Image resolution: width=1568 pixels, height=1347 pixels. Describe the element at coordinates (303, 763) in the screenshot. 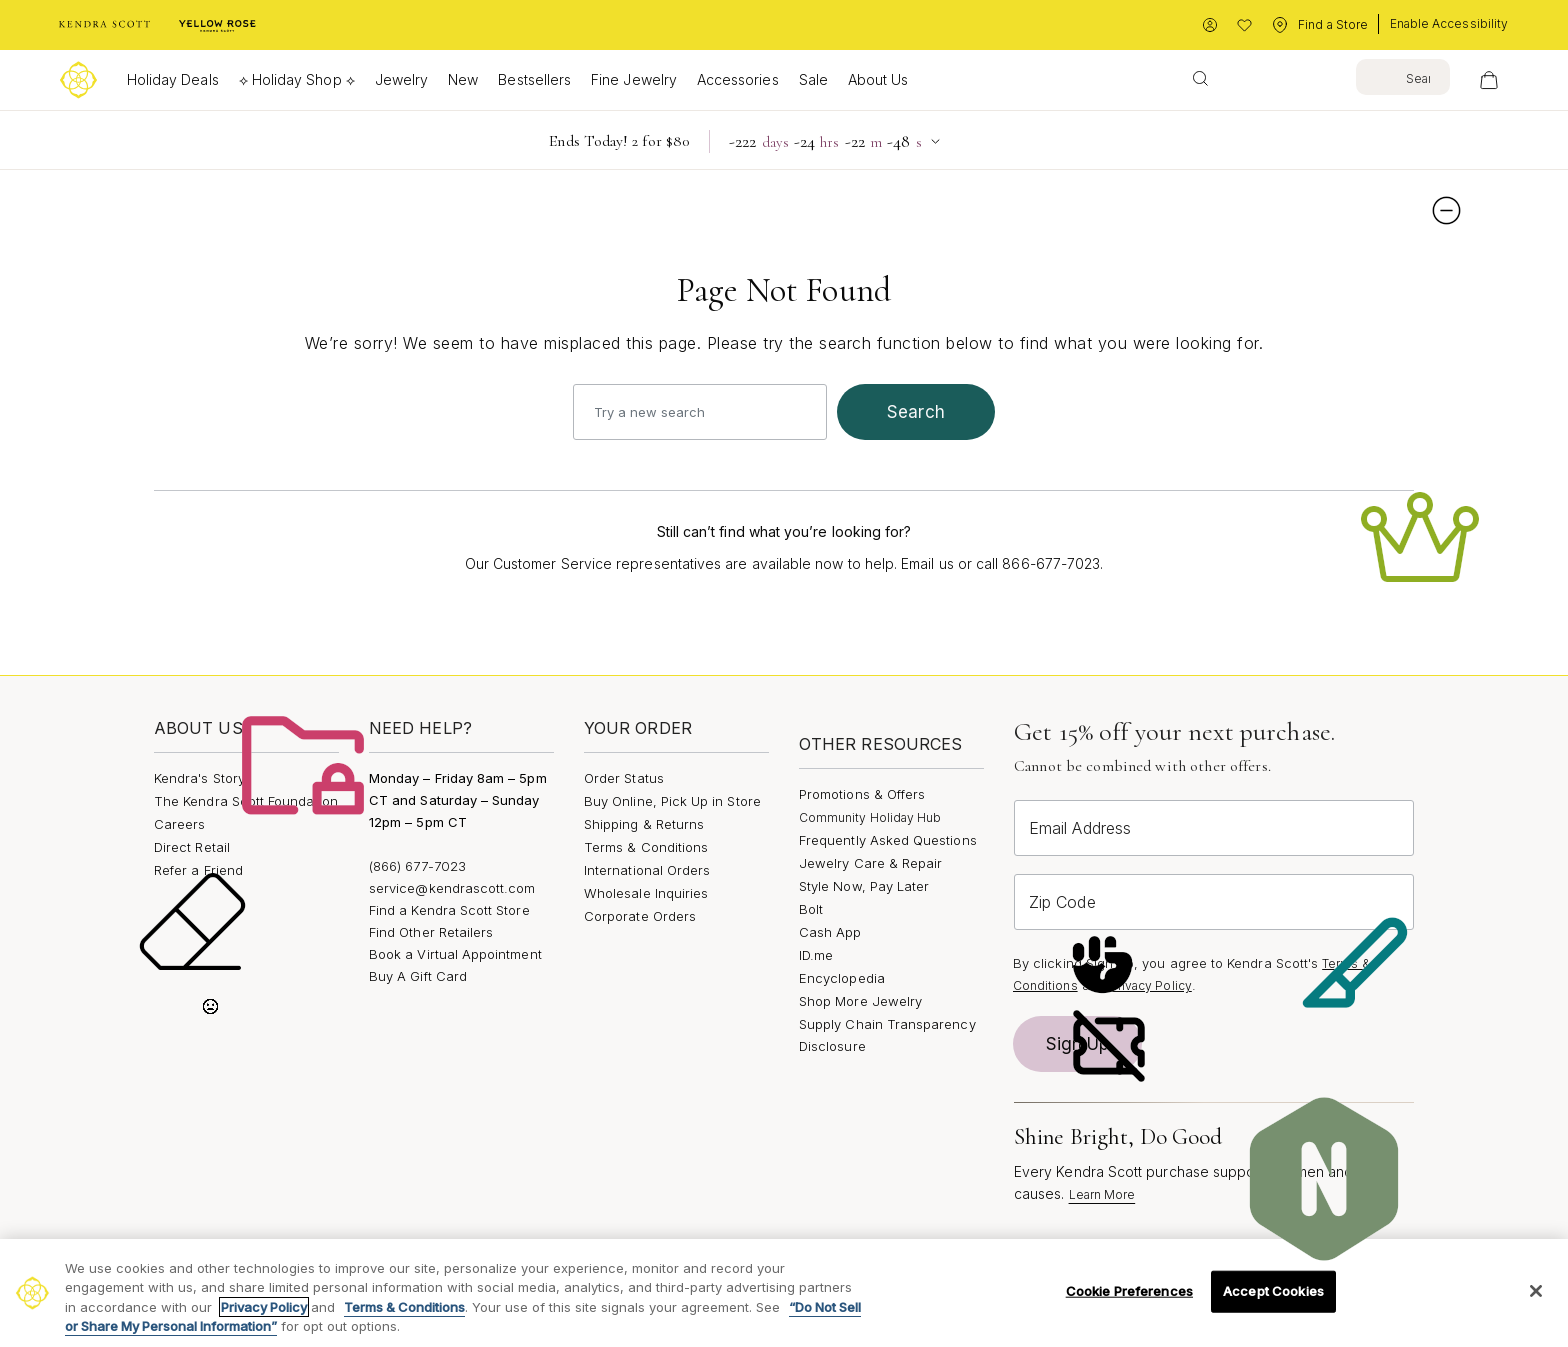

I see `access a password-protected folder` at that location.